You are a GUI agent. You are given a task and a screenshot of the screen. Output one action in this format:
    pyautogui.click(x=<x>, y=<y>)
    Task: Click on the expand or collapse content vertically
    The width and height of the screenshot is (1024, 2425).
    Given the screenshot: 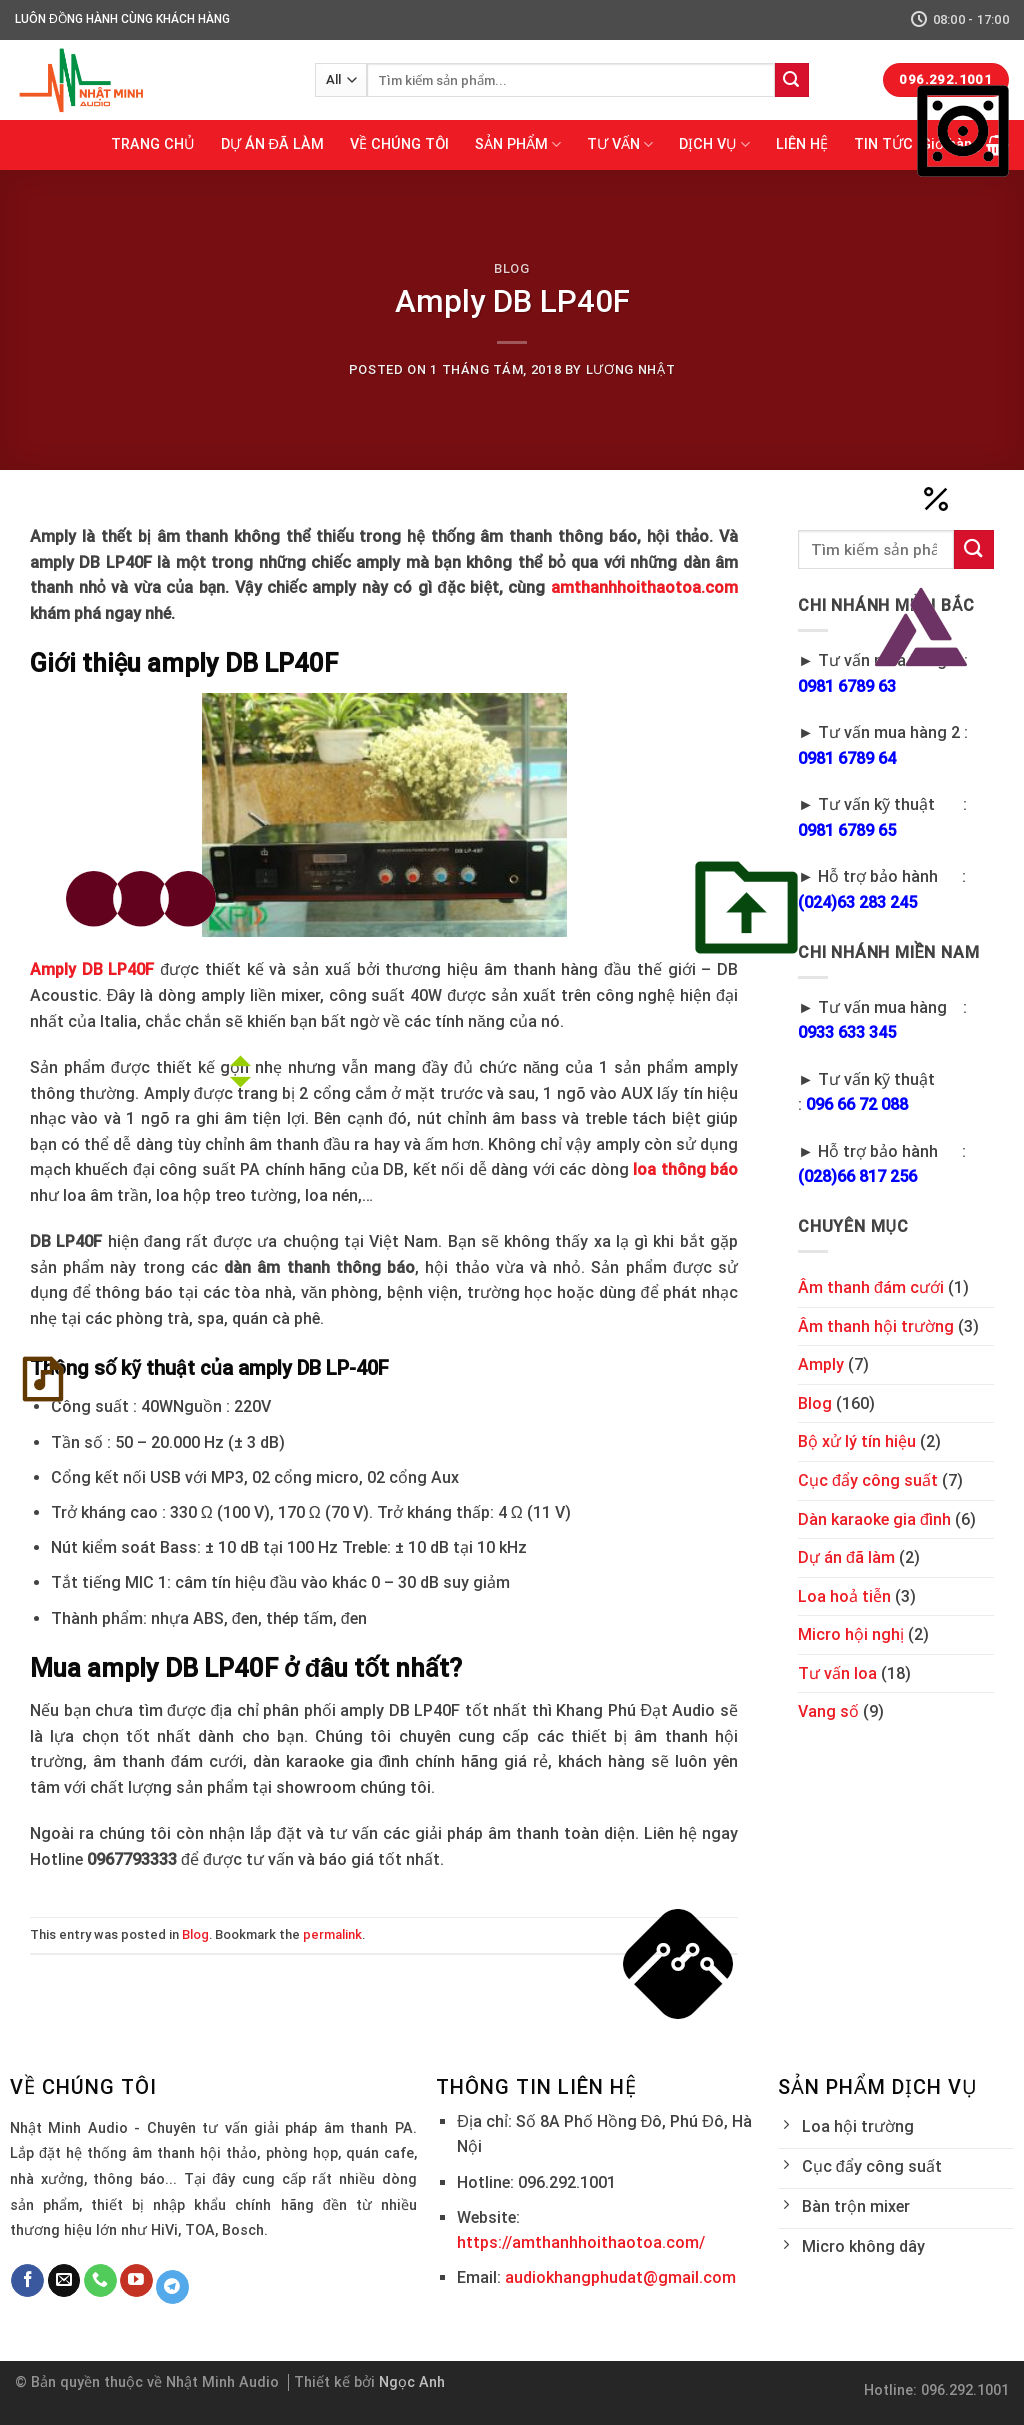 What is the action you would take?
    pyautogui.click(x=240, y=1071)
    